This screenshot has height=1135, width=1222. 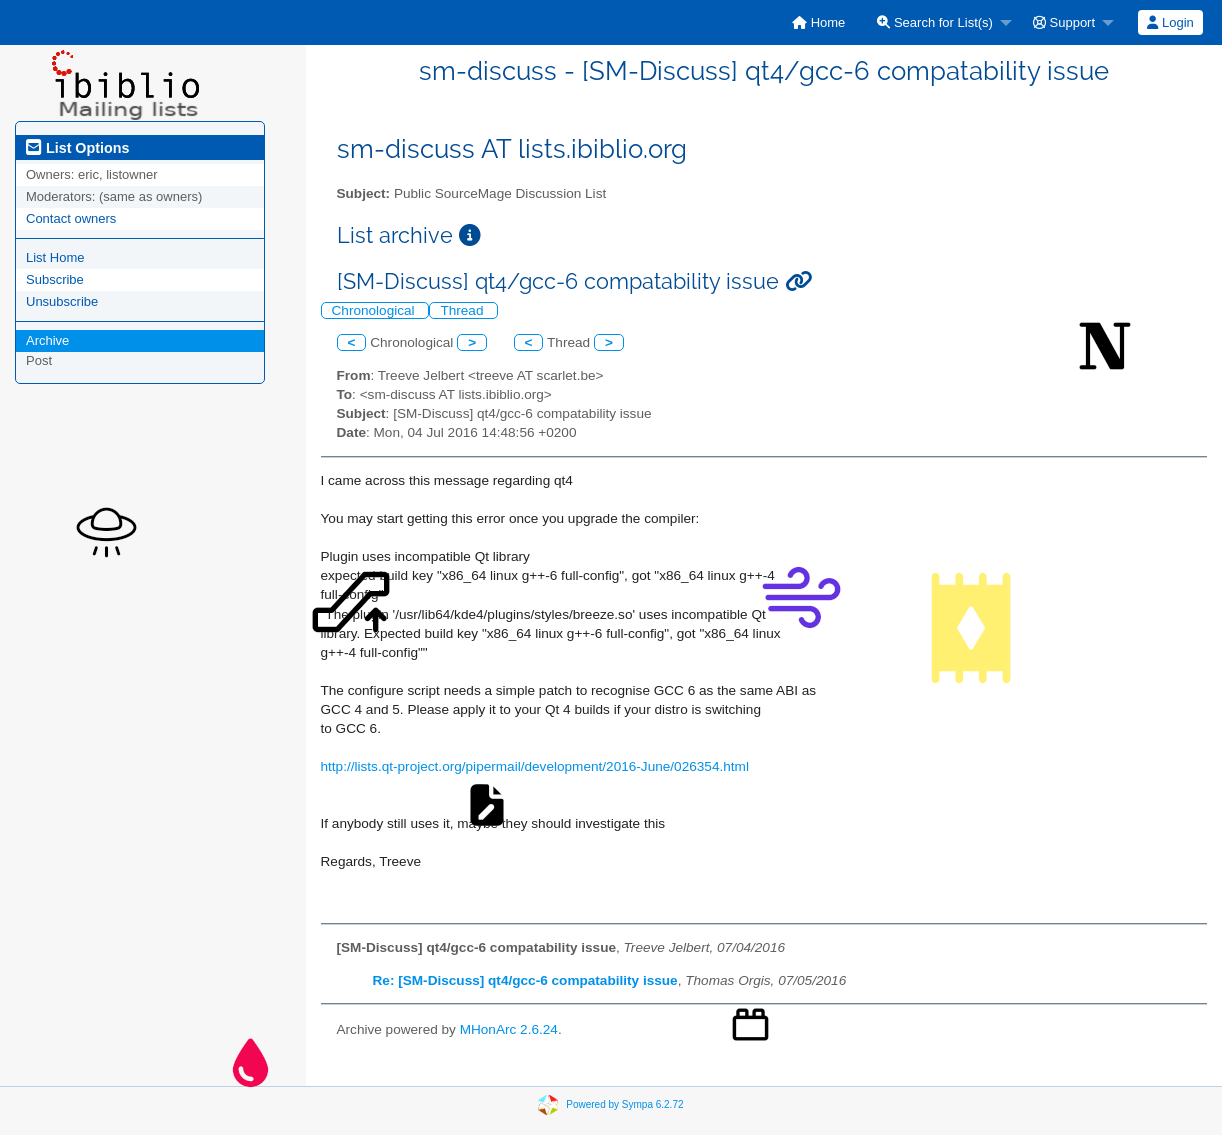 What do you see at coordinates (750, 1024) in the screenshot?
I see `access building blocks or modular components` at bounding box center [750, 1024].